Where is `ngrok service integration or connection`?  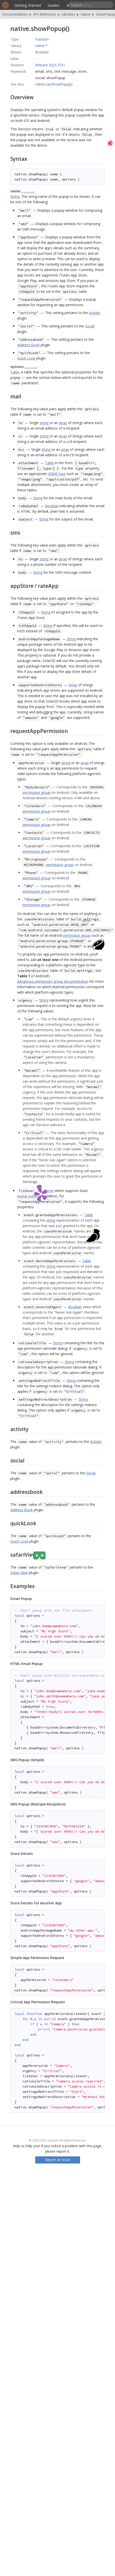 ngrok service integration or connection is located at coordinates (86, 921).